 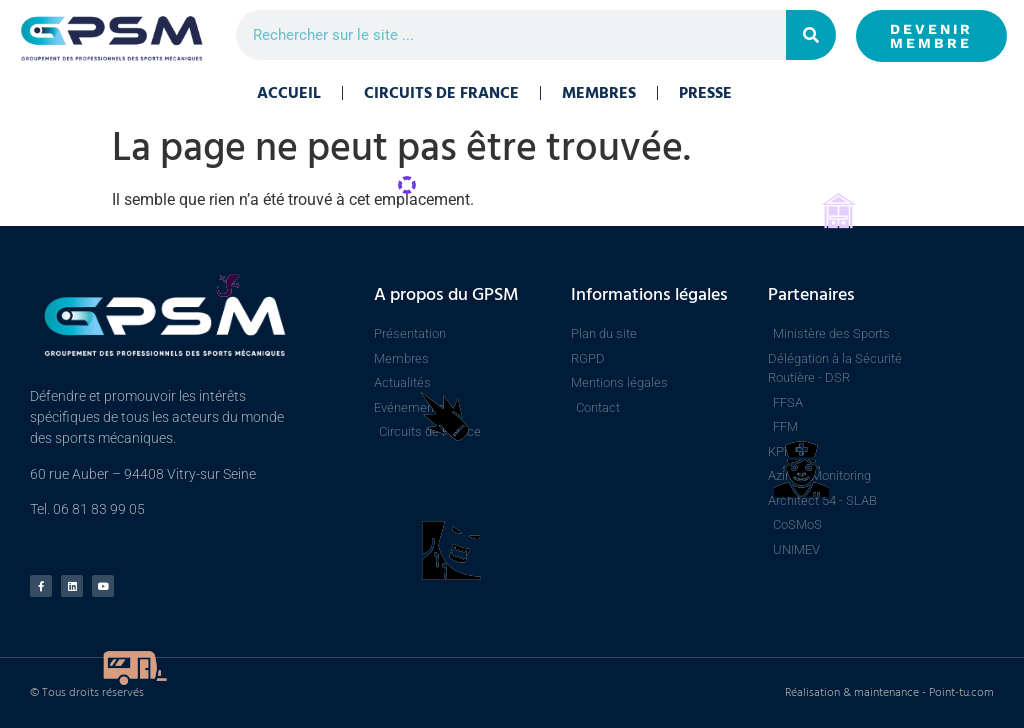 What do you see at coordinates (228, 286) in the screenshot?
I see `reptile or lizard category in a creature encyclopedia app` at bounding box center [228, 286].